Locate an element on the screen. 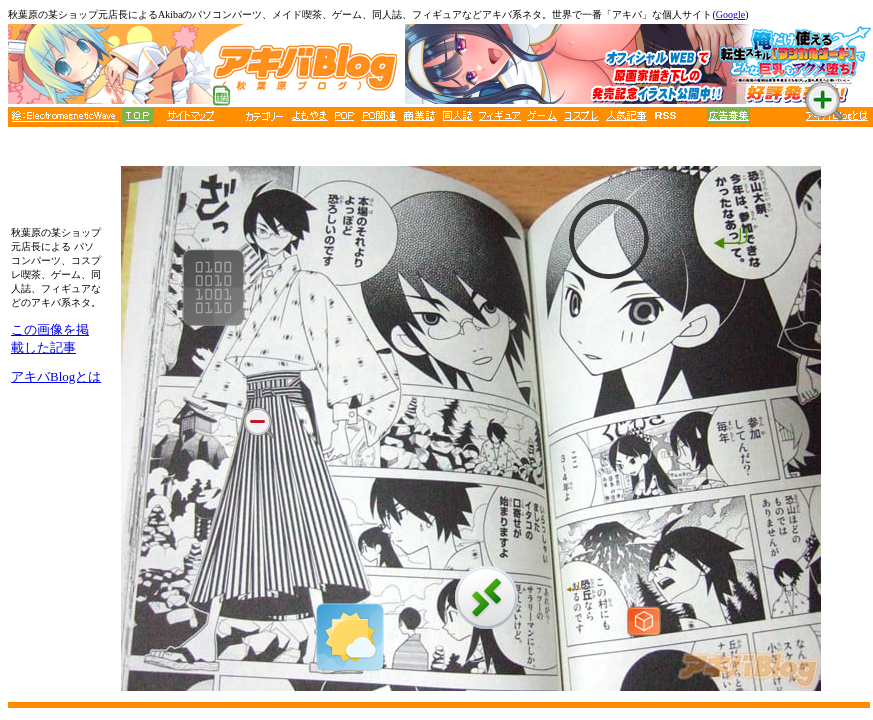 The width and height of the screenshot is (873, 720). zoom in to view content closer is located at coordinates (824, 101).